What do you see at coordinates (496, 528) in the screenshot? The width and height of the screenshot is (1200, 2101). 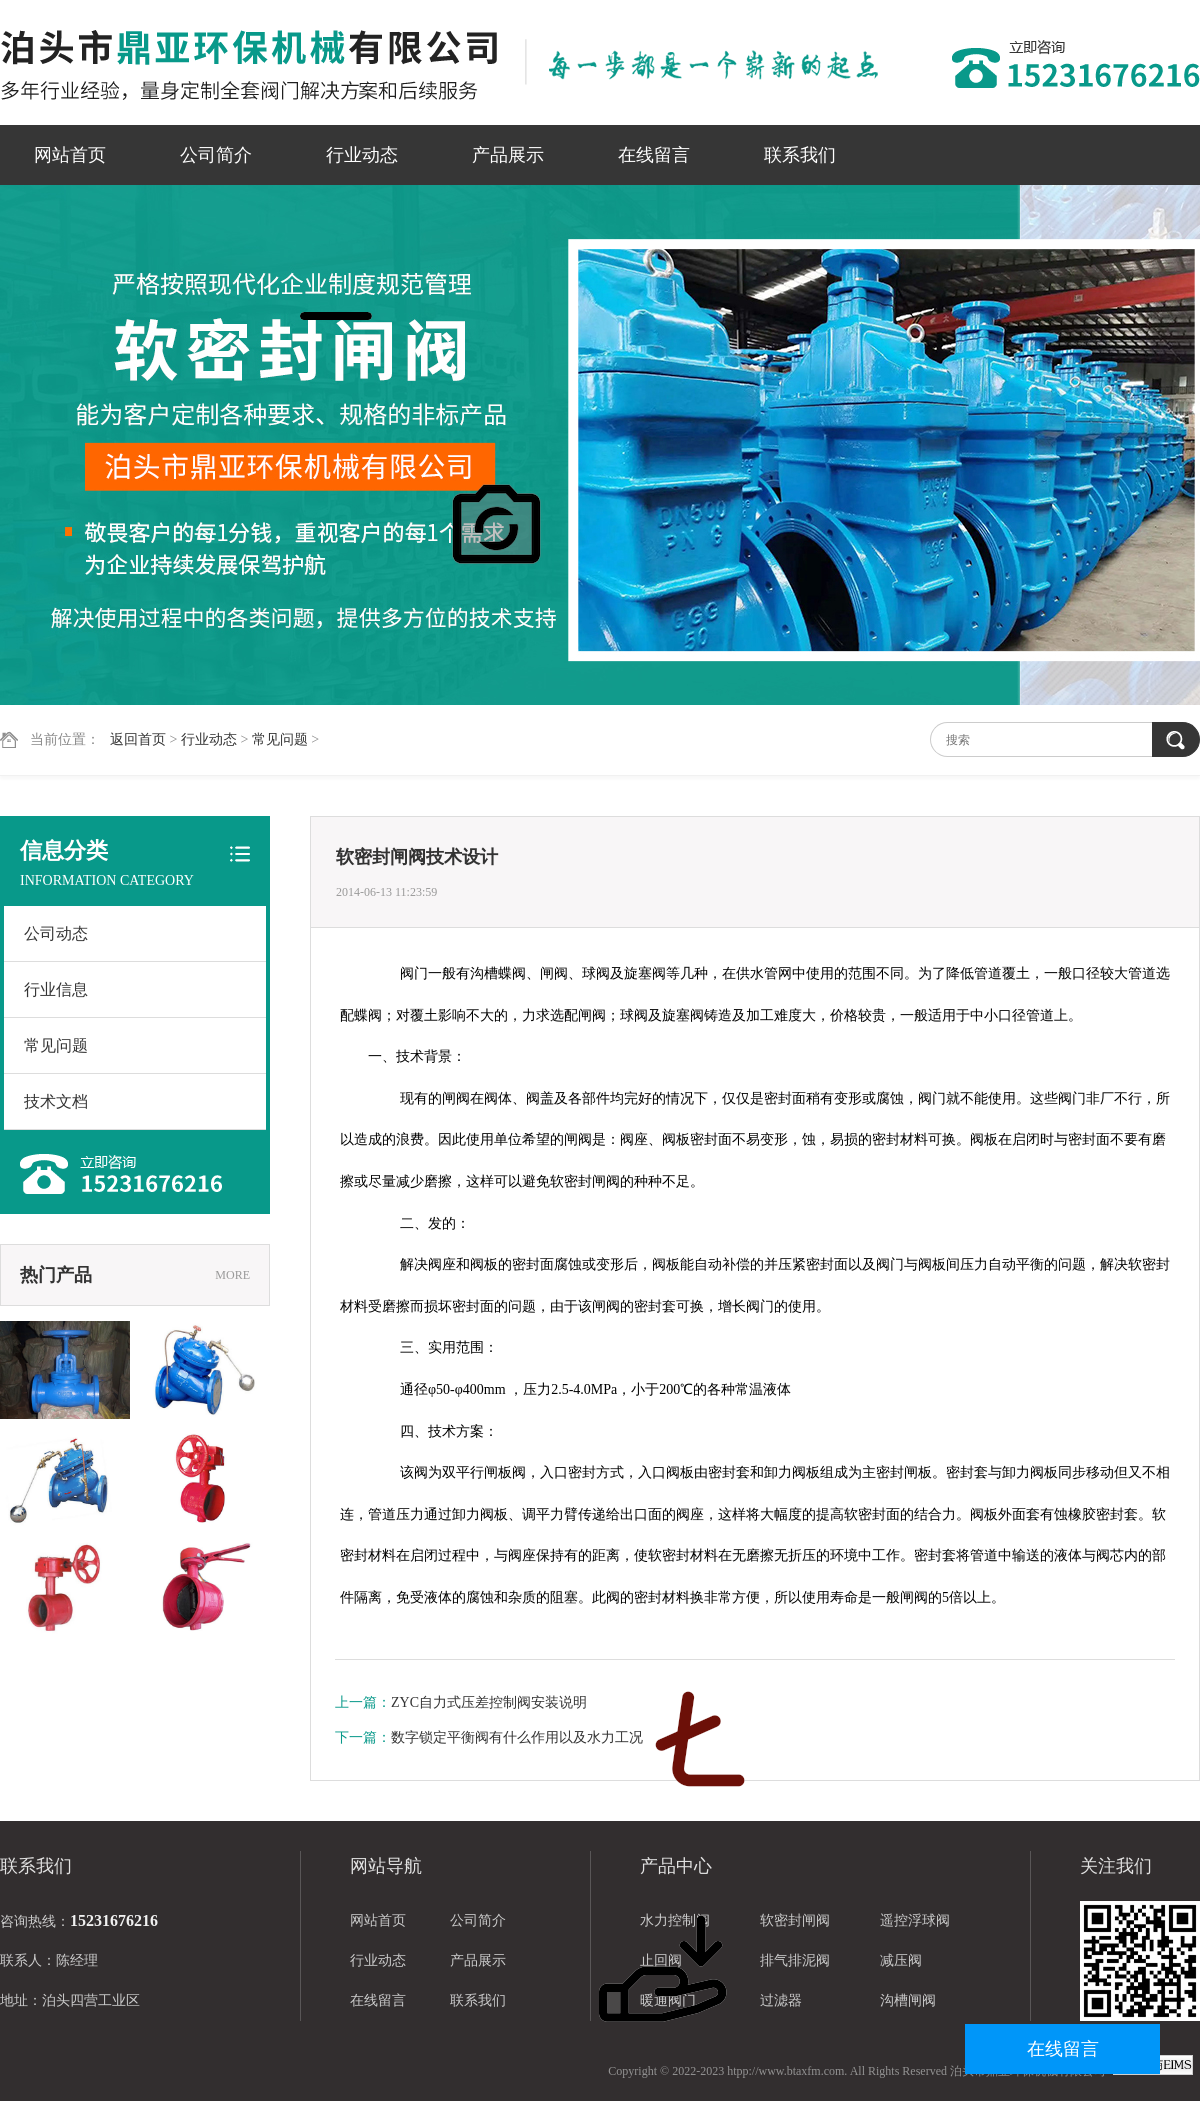 I see `access party mode camera effects` at bounding box center [496, 528].